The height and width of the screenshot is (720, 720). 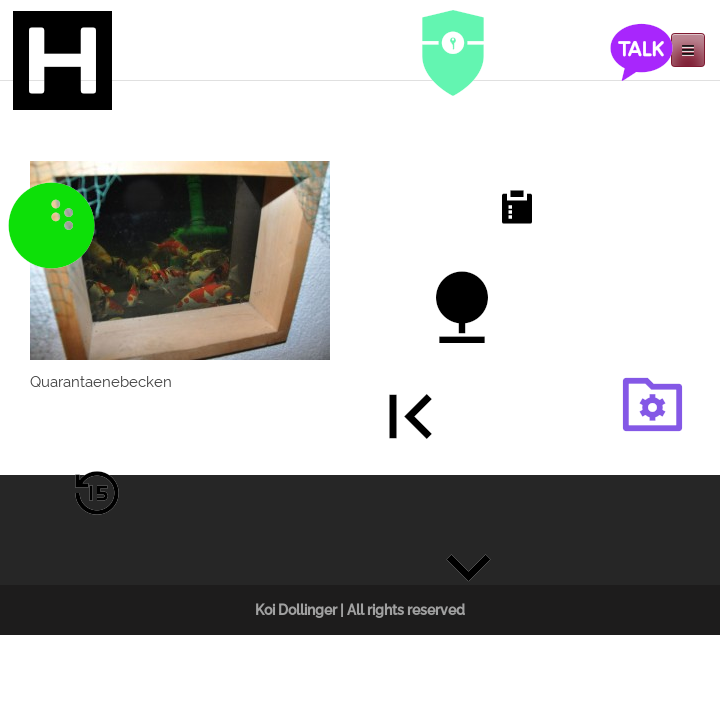 I want to click on access survey or feedback form, so click(x=517, y=207).